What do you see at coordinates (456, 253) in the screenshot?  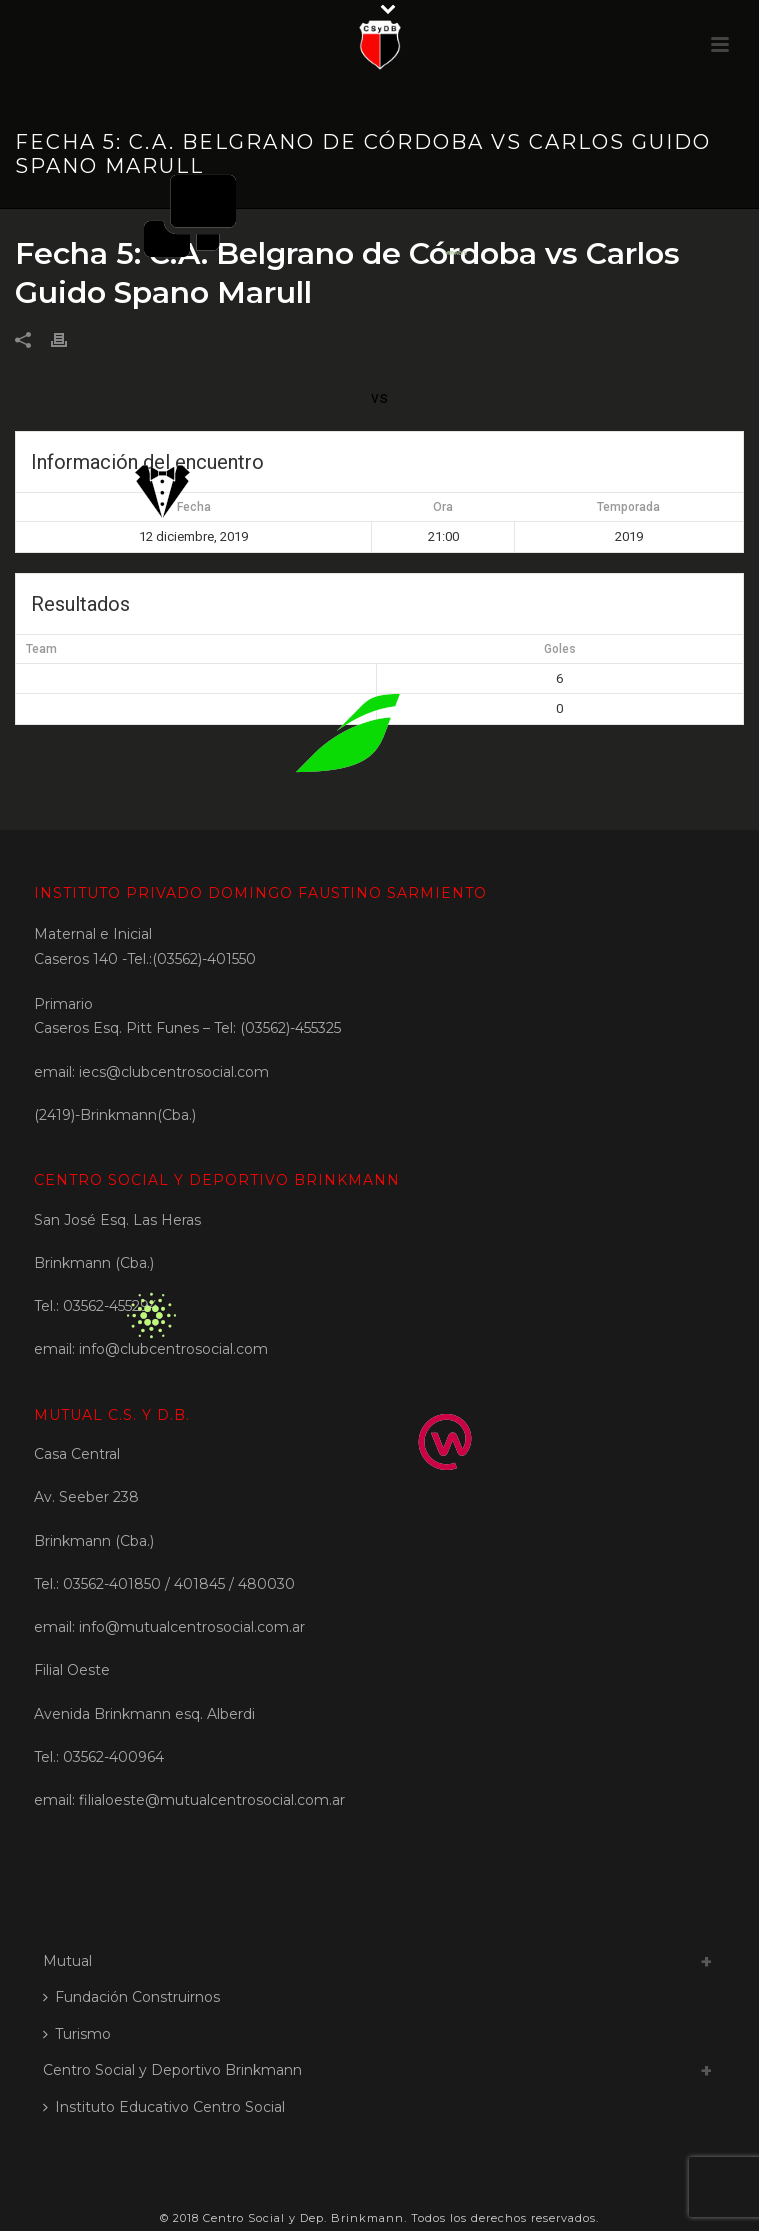 I see `VMware application or service` at bounding box center [456, 253].